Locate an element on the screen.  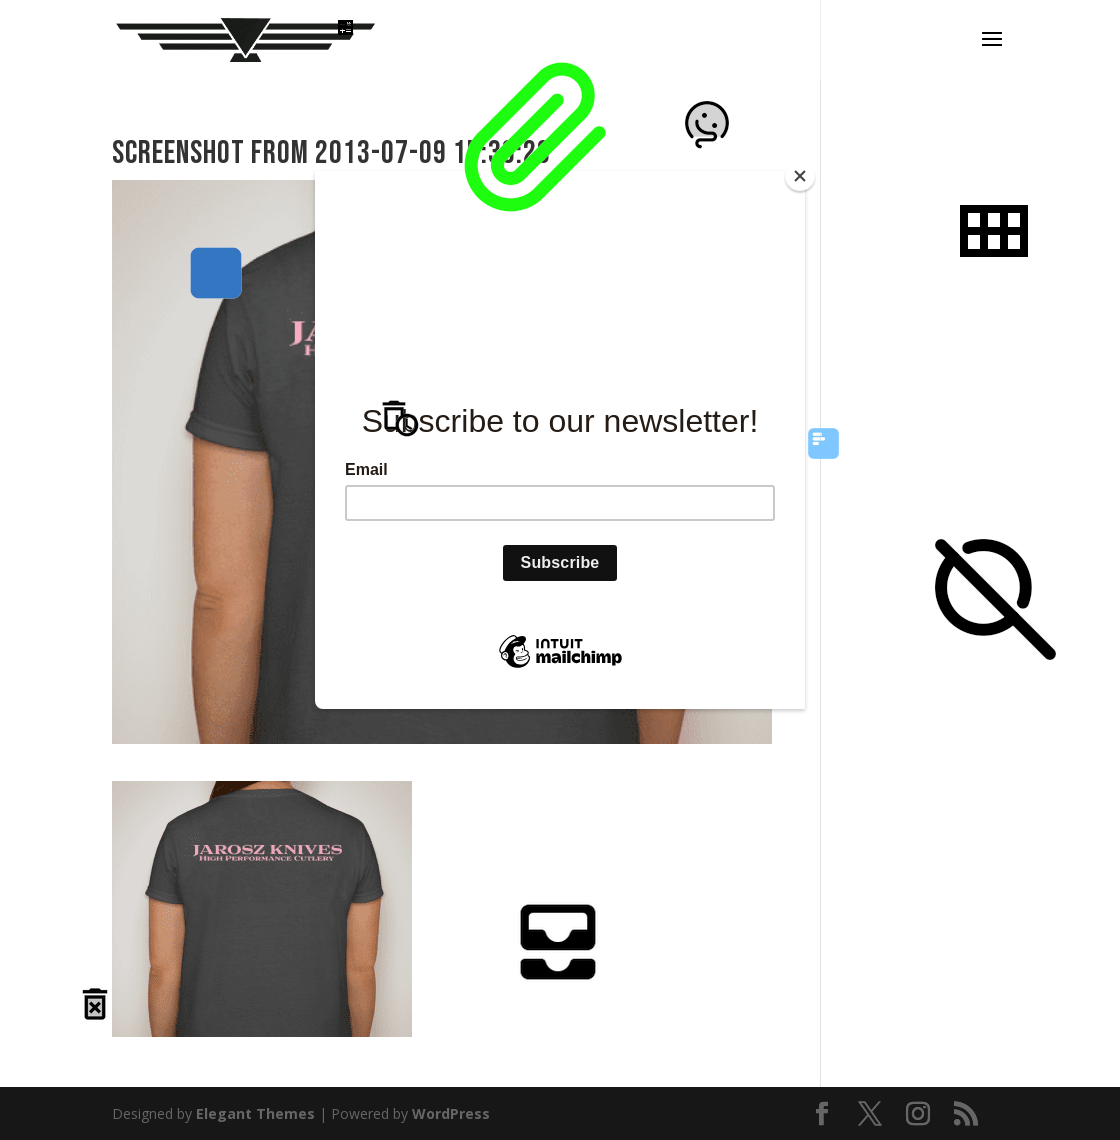
attach a file to your message is located at coordinates (537, 139).